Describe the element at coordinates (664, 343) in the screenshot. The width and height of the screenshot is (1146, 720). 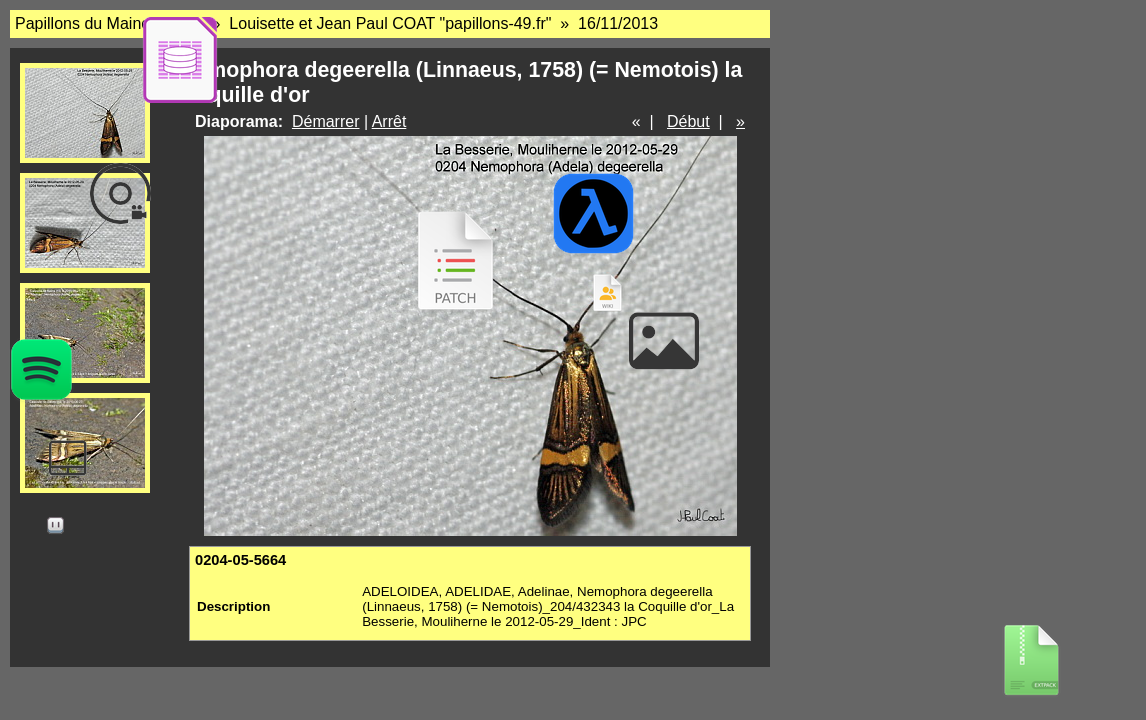
I see `open photo viewer application` at that location.